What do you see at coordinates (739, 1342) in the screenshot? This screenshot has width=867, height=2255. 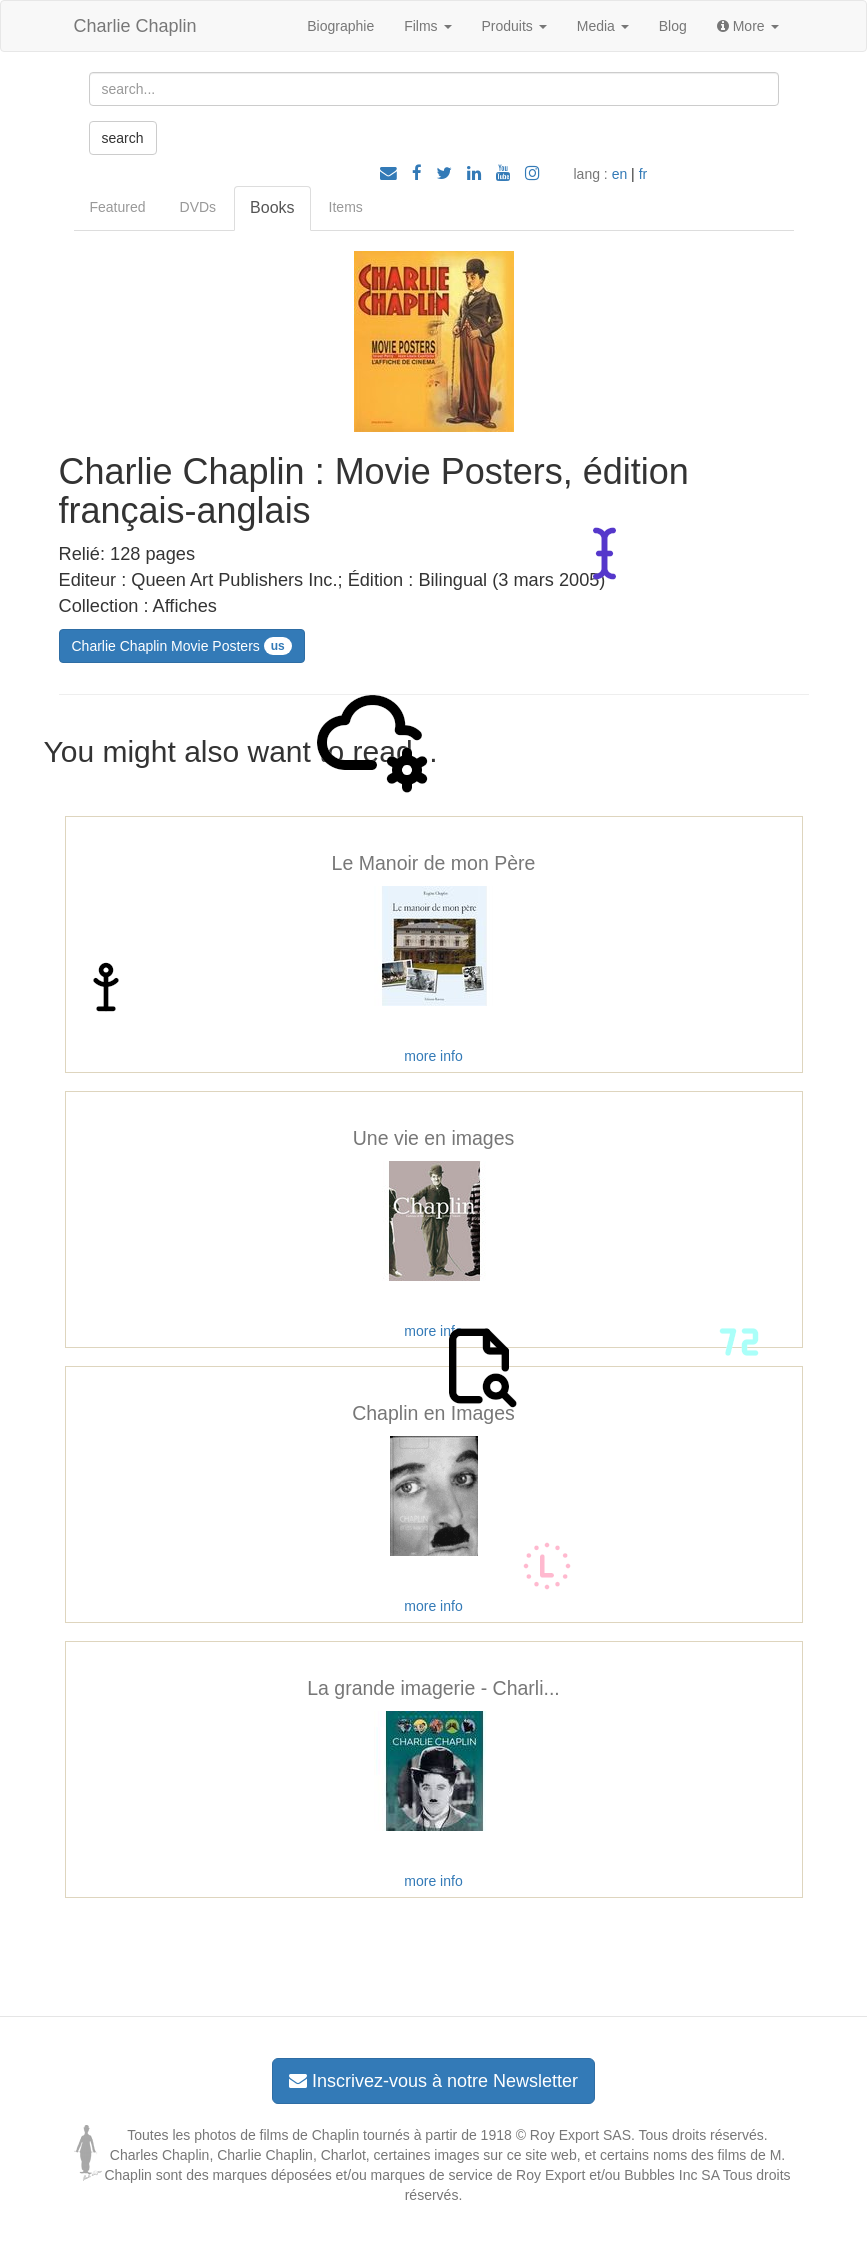 I see `indicates item number 72 in a list or sequence` at bounding box center [739, 1342].